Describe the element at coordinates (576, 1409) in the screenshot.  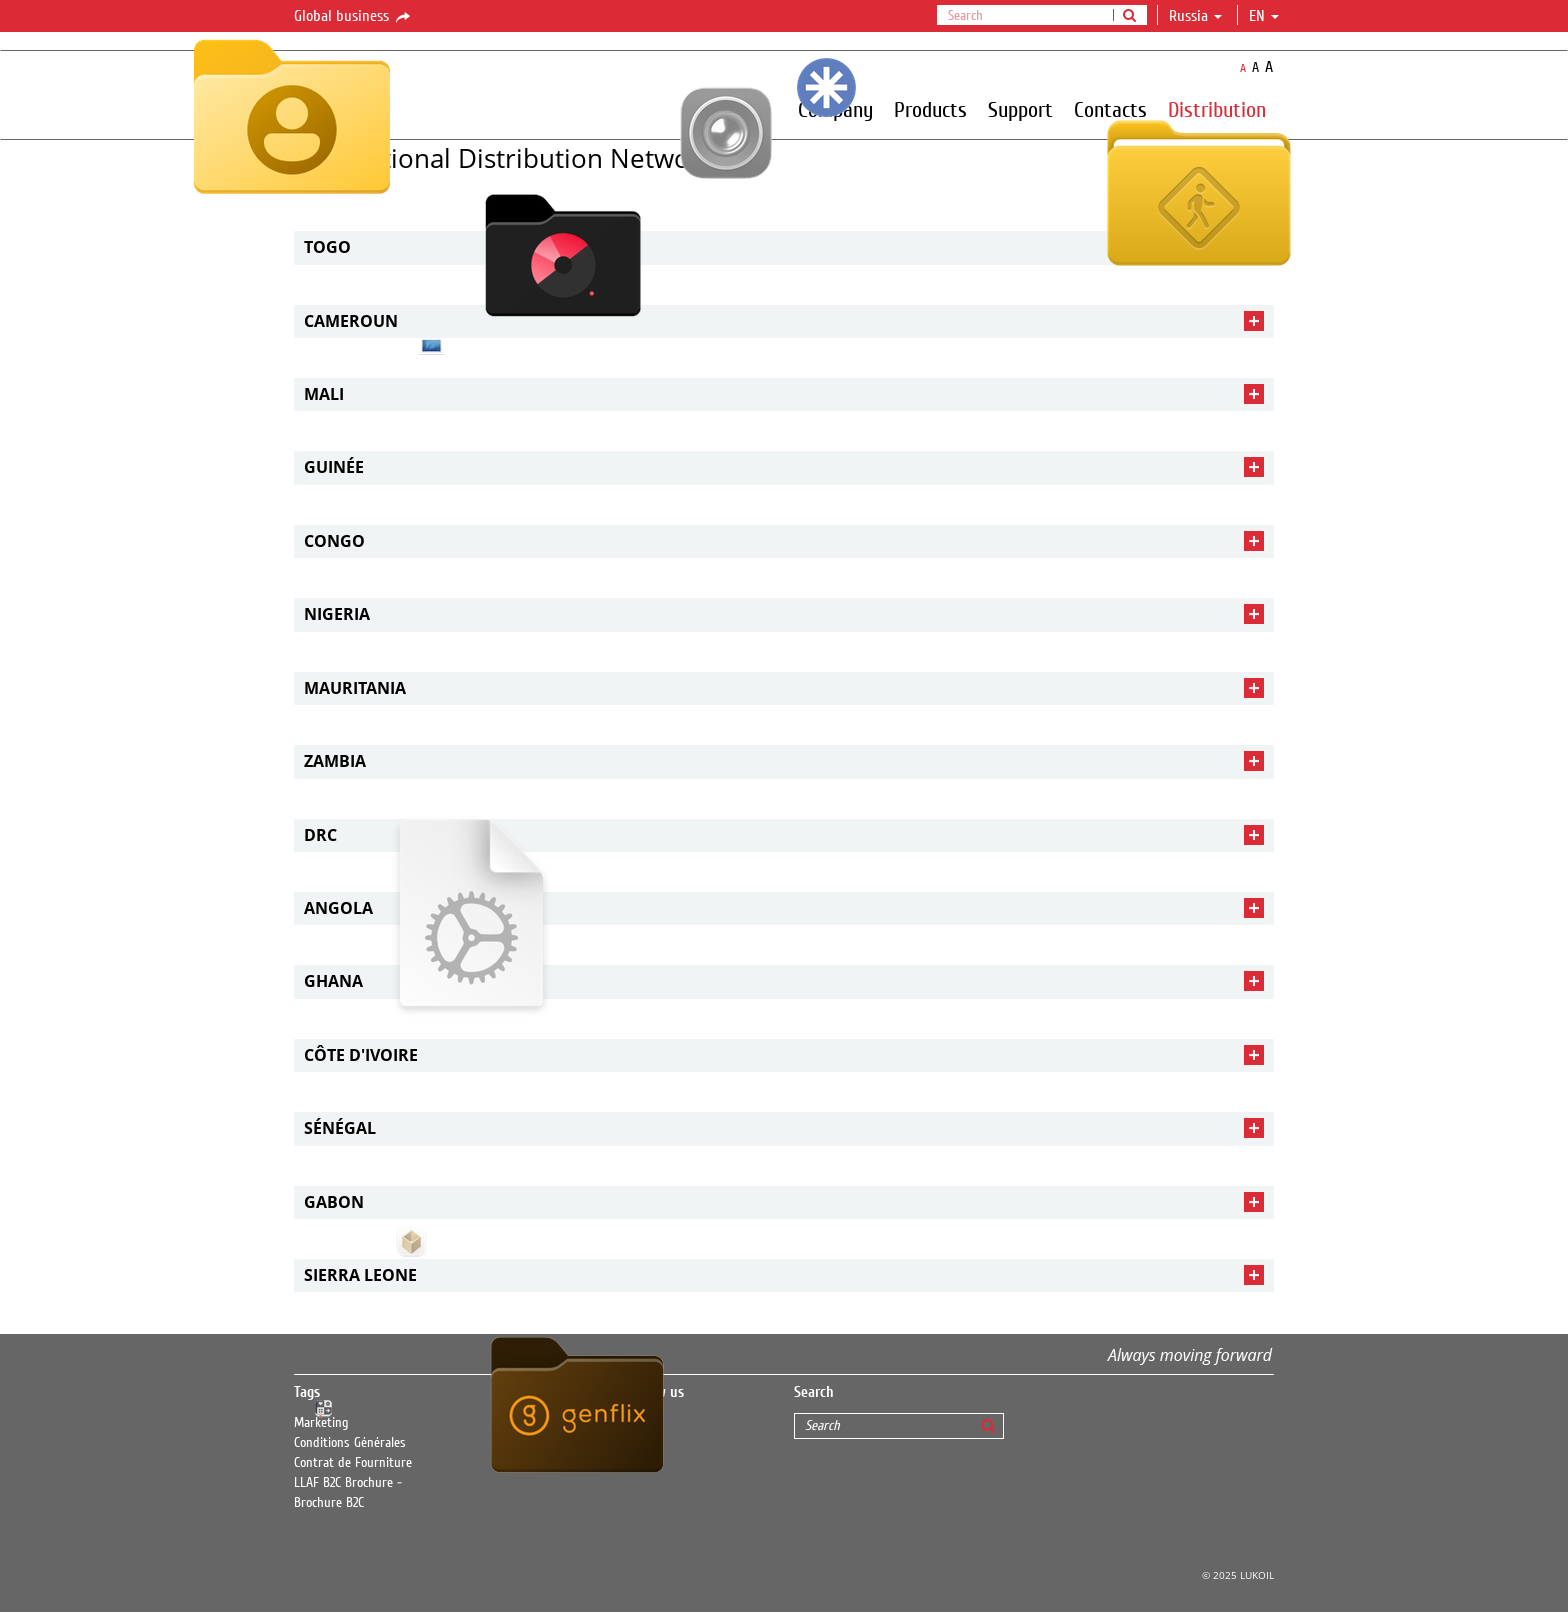
I see `open genflix media folder` at that location.